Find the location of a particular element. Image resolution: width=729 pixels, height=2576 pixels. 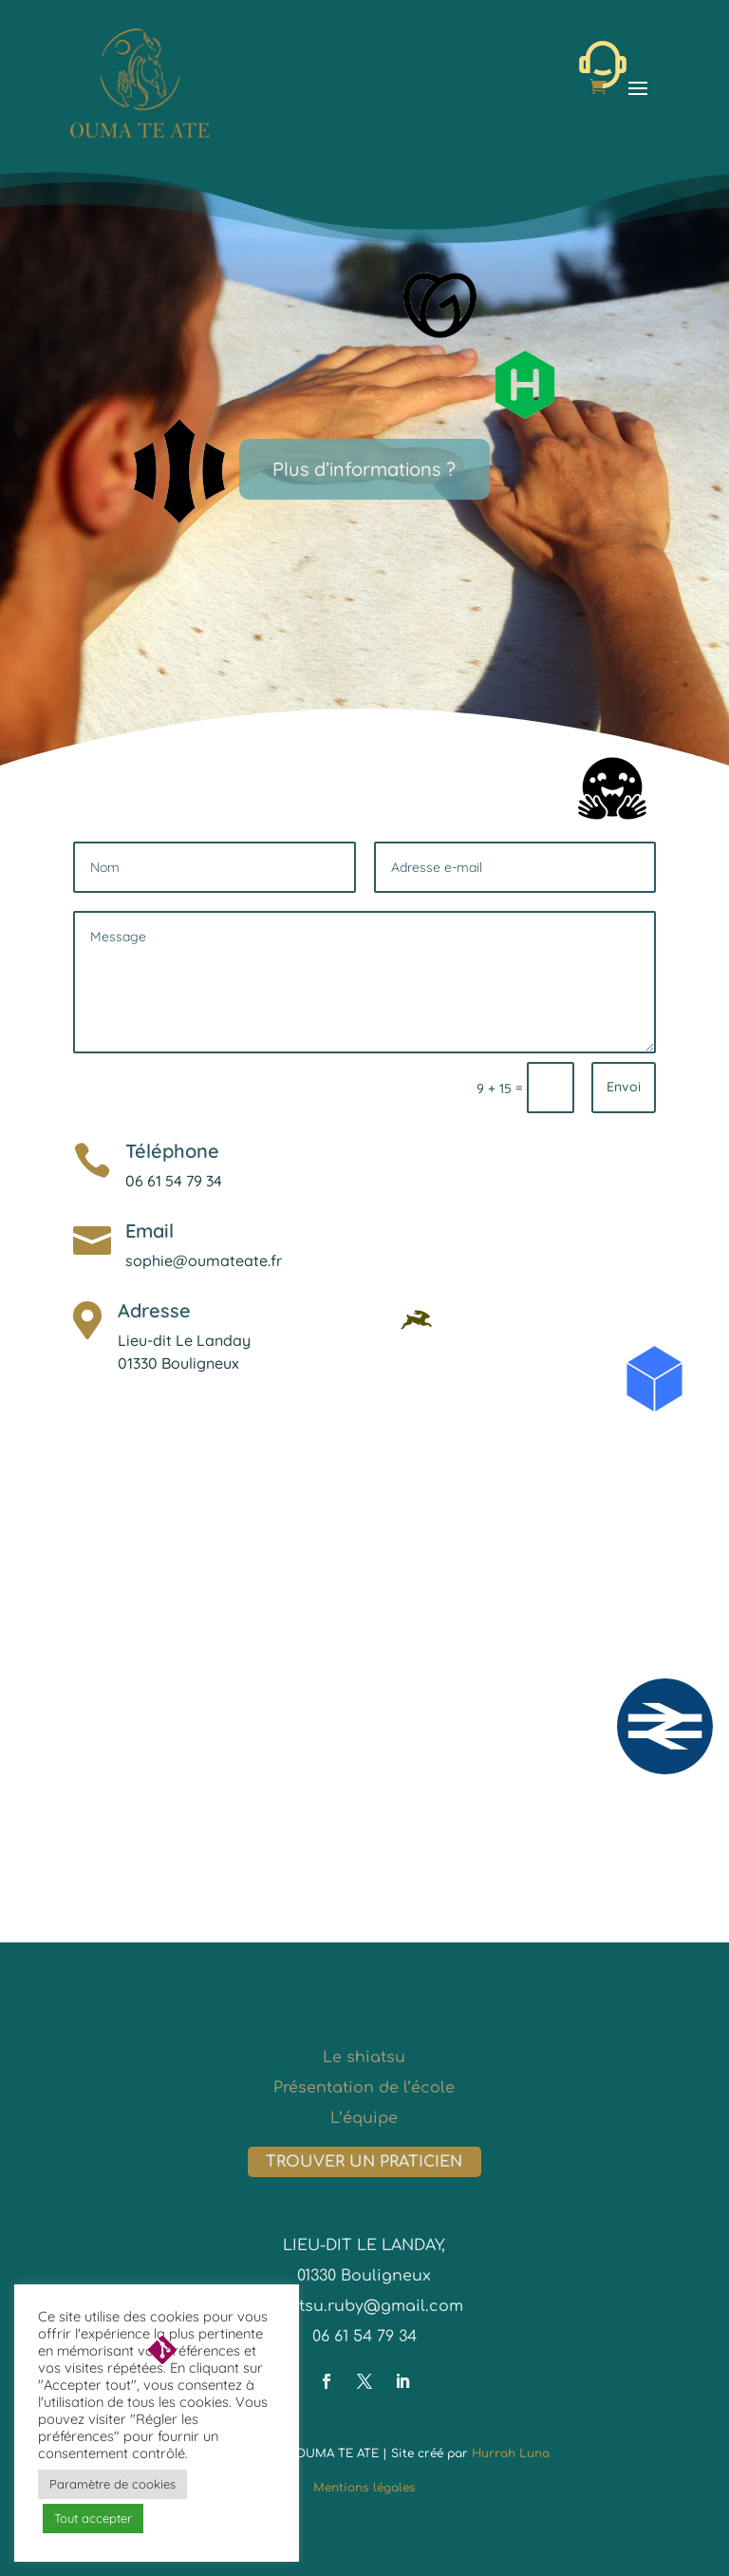

git version control logo is located at coordinates (162, 2350).